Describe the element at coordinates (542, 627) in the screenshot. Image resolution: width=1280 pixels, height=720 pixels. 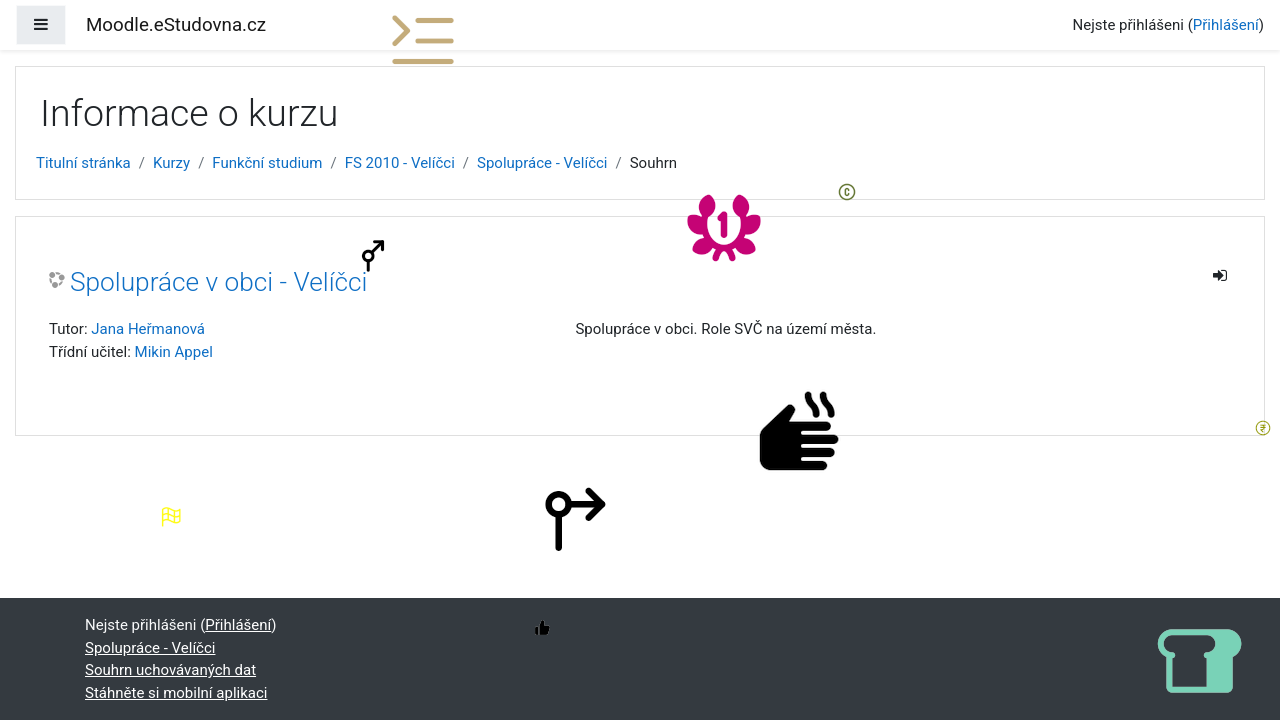
I see `like or upvote content` at that location.